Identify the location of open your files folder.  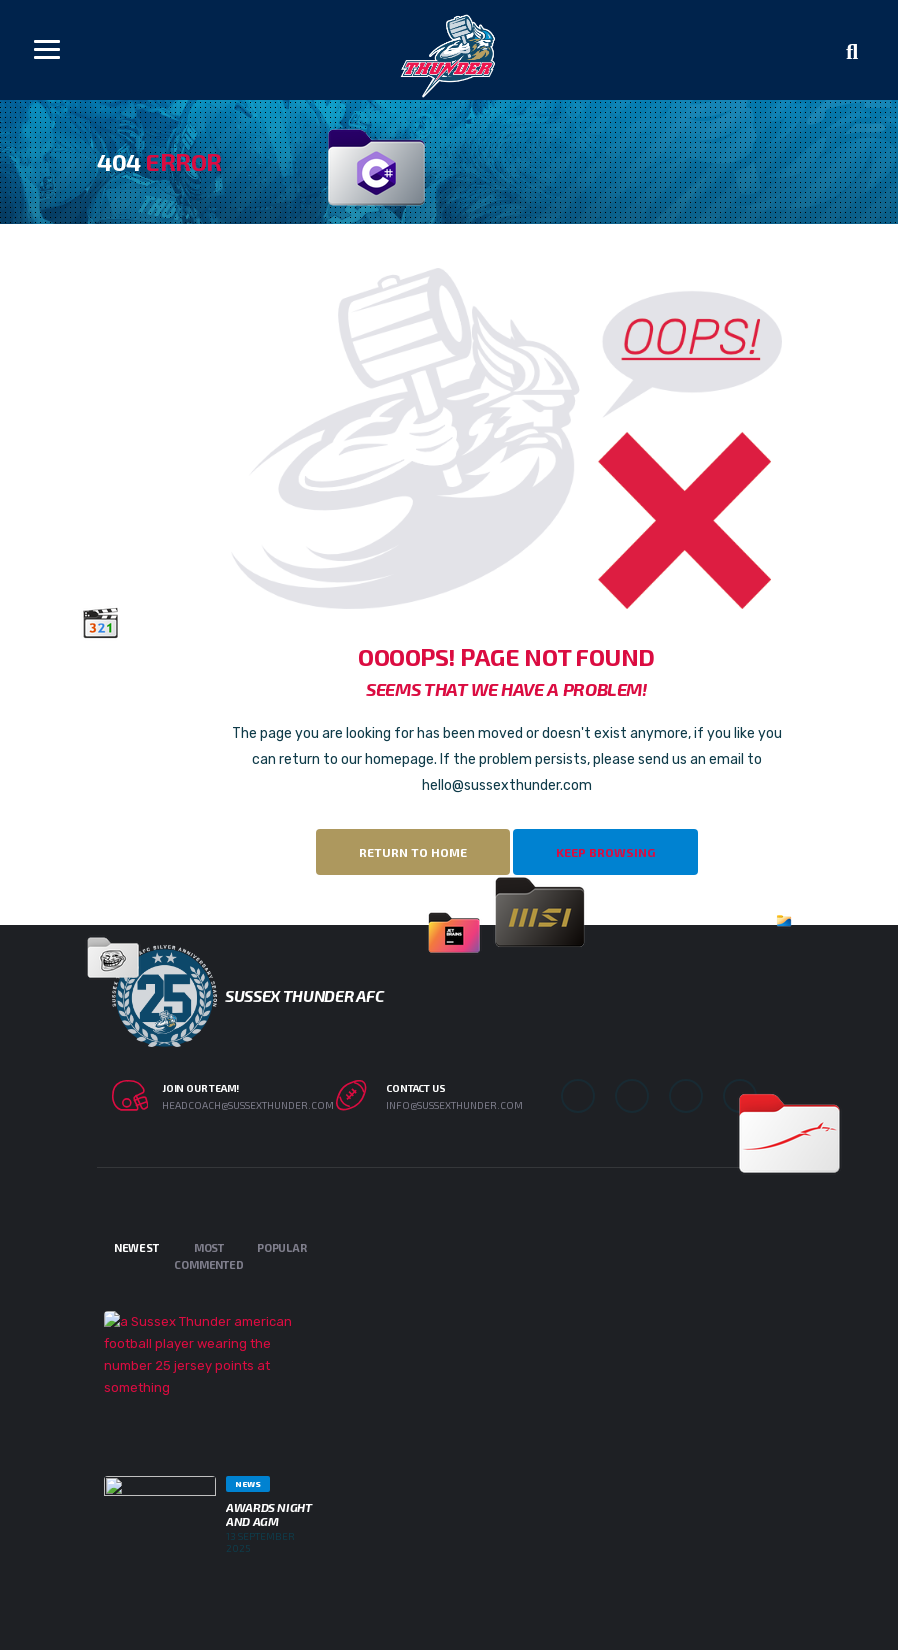
(784, 921).